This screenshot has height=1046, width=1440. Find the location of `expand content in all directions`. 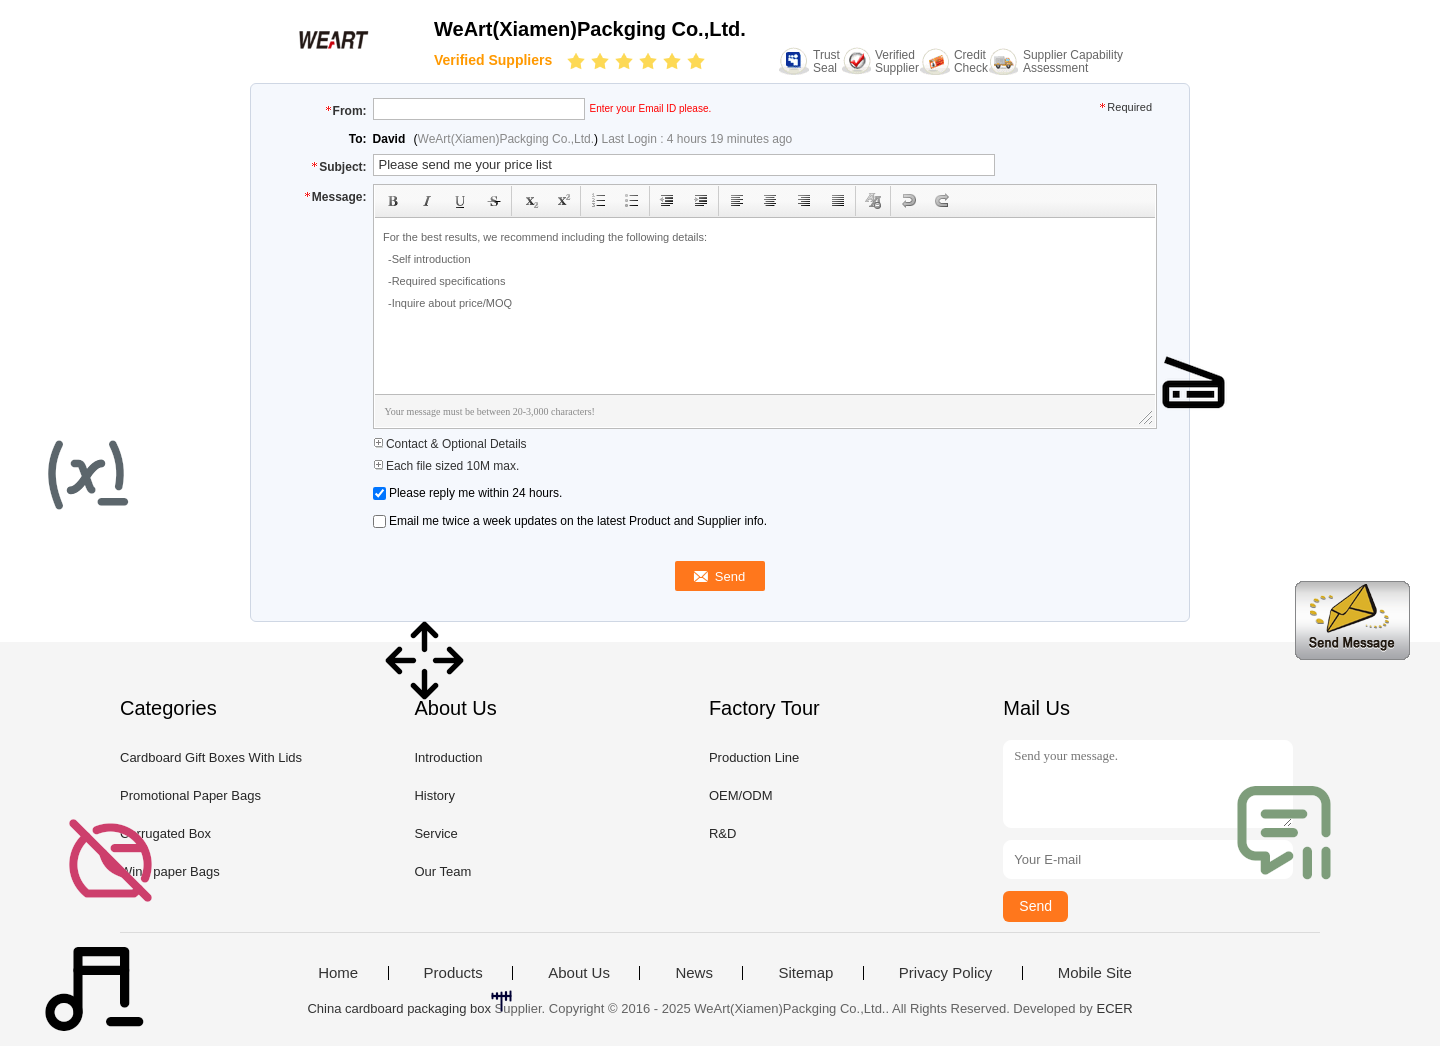

expand content in all directions is located at coordinates (424, 660).